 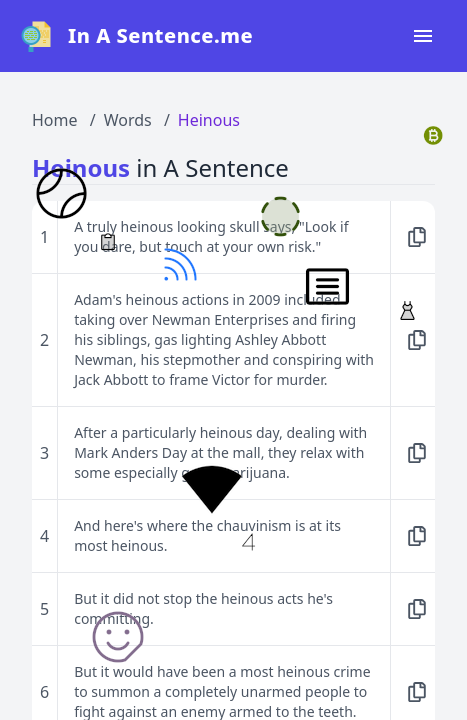 I want to click on view bitcoin wallet or balance, so click(x=432, y=135).